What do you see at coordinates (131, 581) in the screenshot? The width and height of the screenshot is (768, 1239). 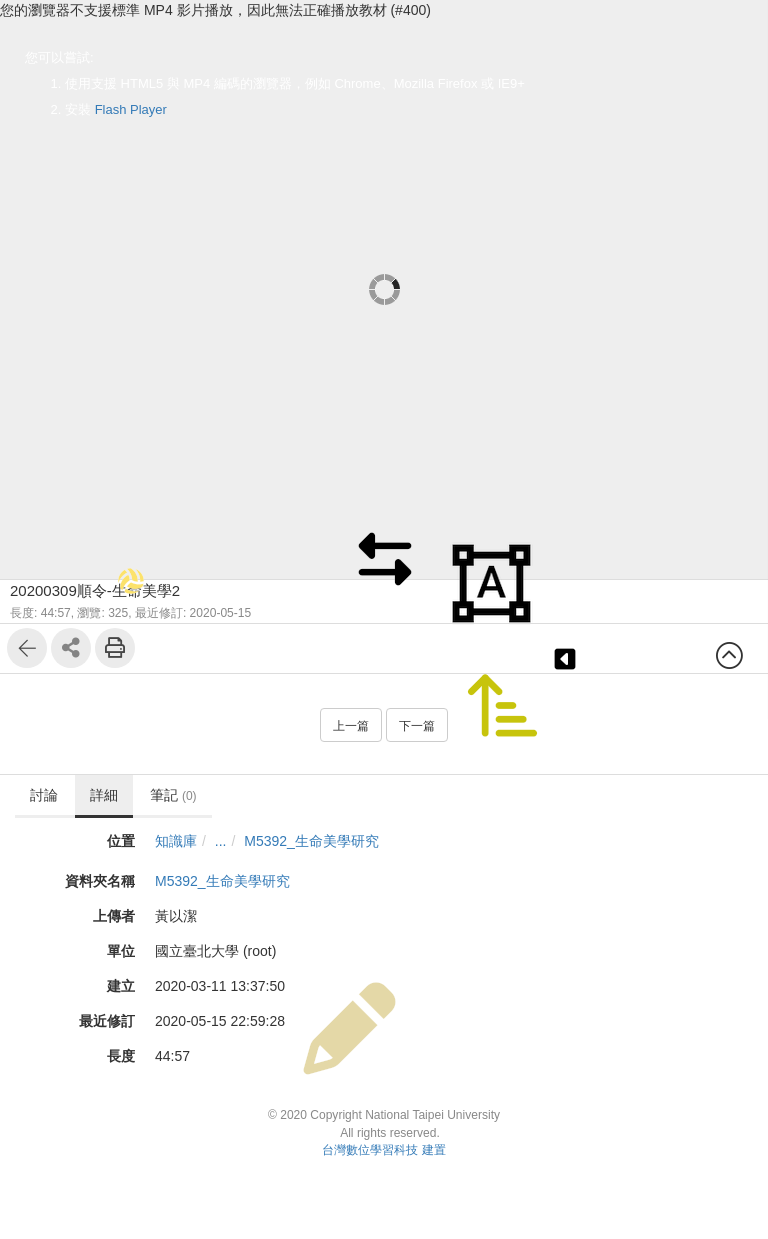 I see `volleyball sports category or activity` at bounding box center [131, 581].